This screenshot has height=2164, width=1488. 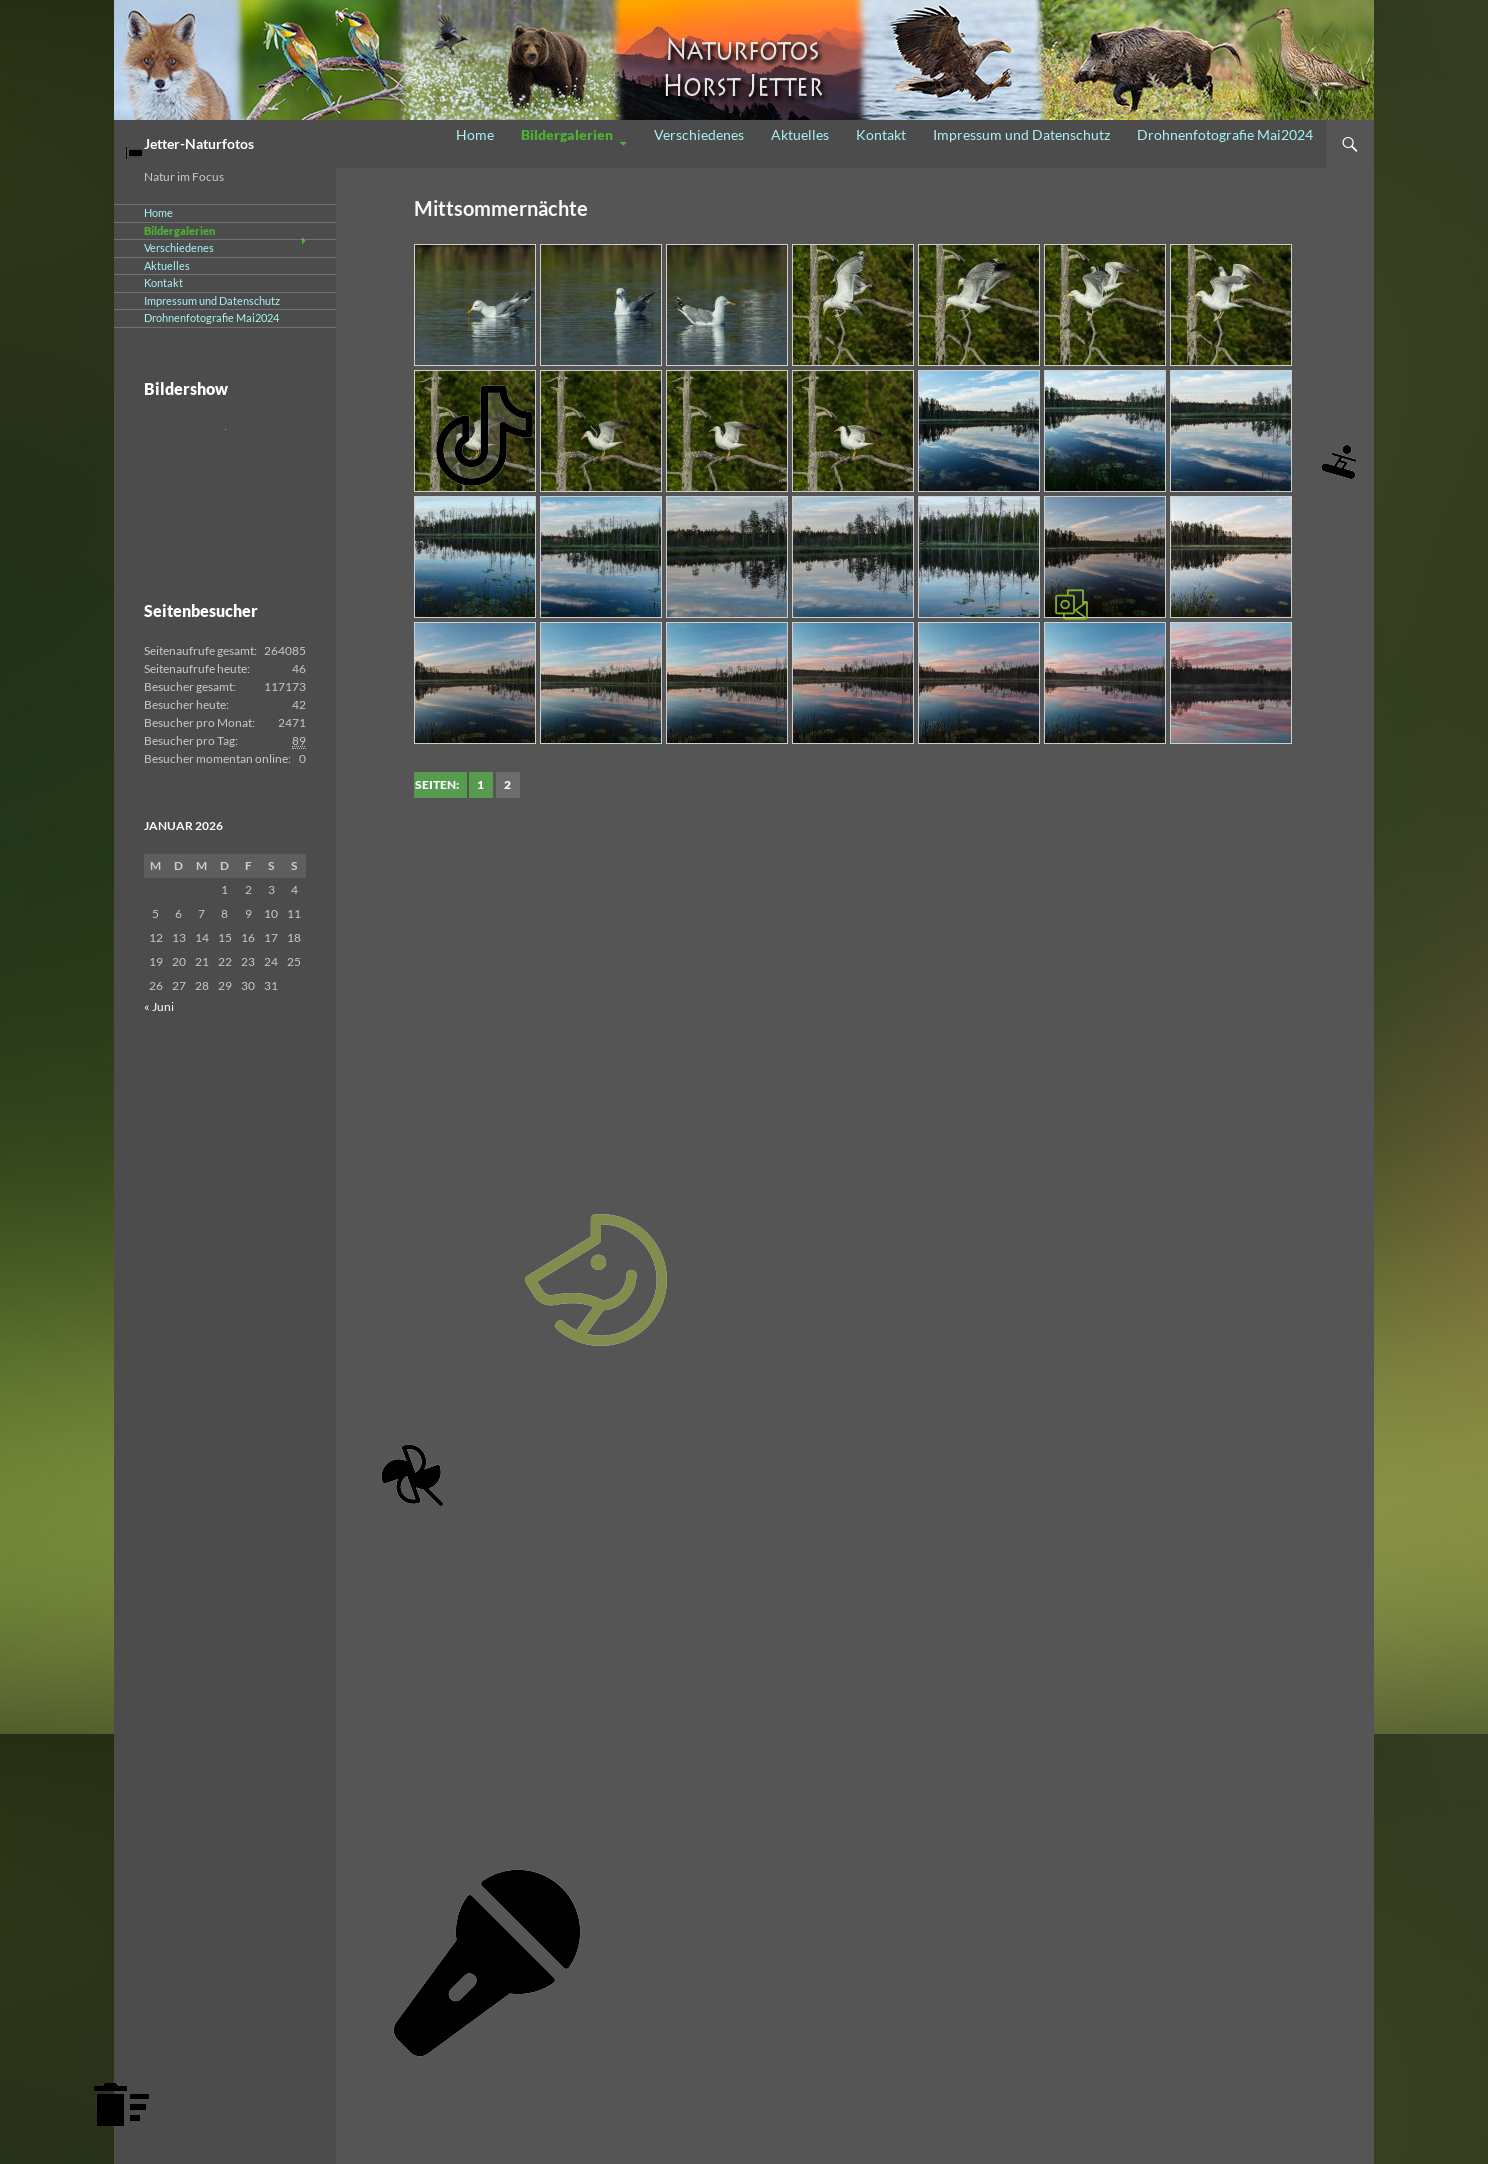 I want to click on access equestrian or horse-related content, so click(x=601, y=1280).